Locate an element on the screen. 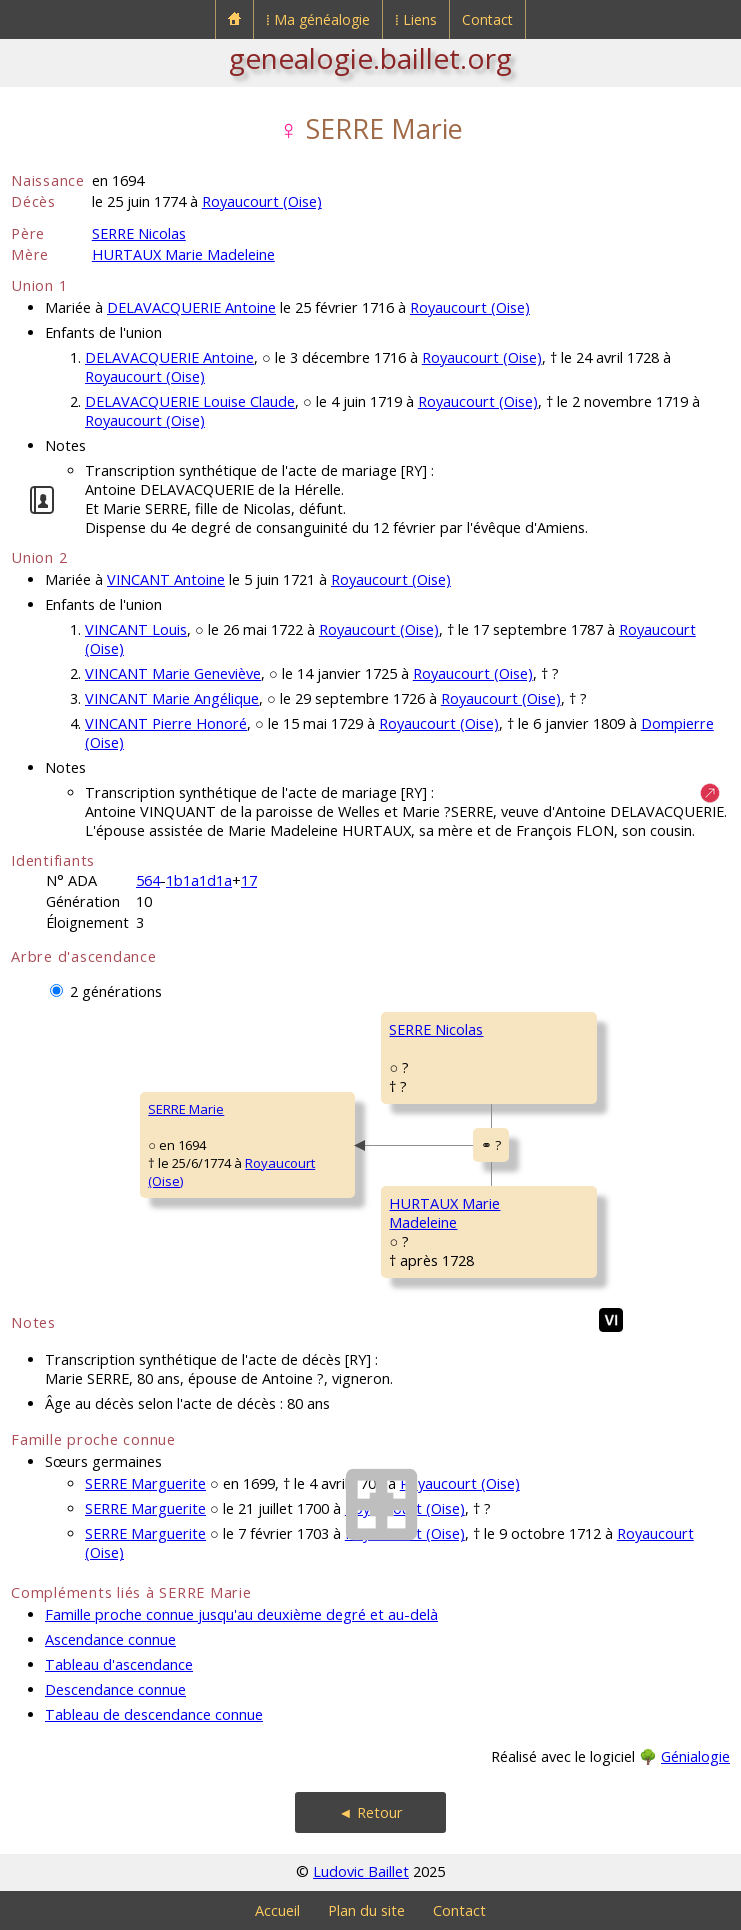 This screenshot has height=1930, width=741. fit content to window is located at coordinates (381, 1504).